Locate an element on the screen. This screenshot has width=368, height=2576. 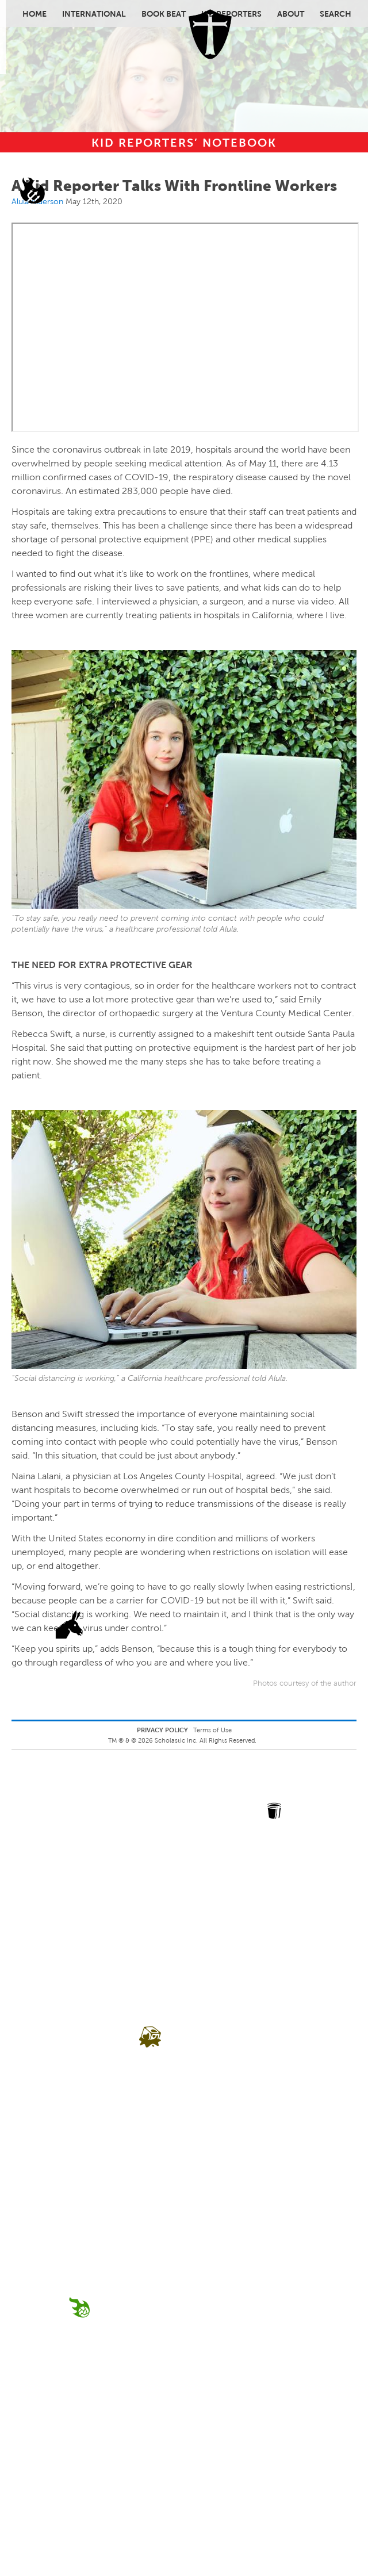
empty trash or recycle bin is located at coordinates (274, 1808).